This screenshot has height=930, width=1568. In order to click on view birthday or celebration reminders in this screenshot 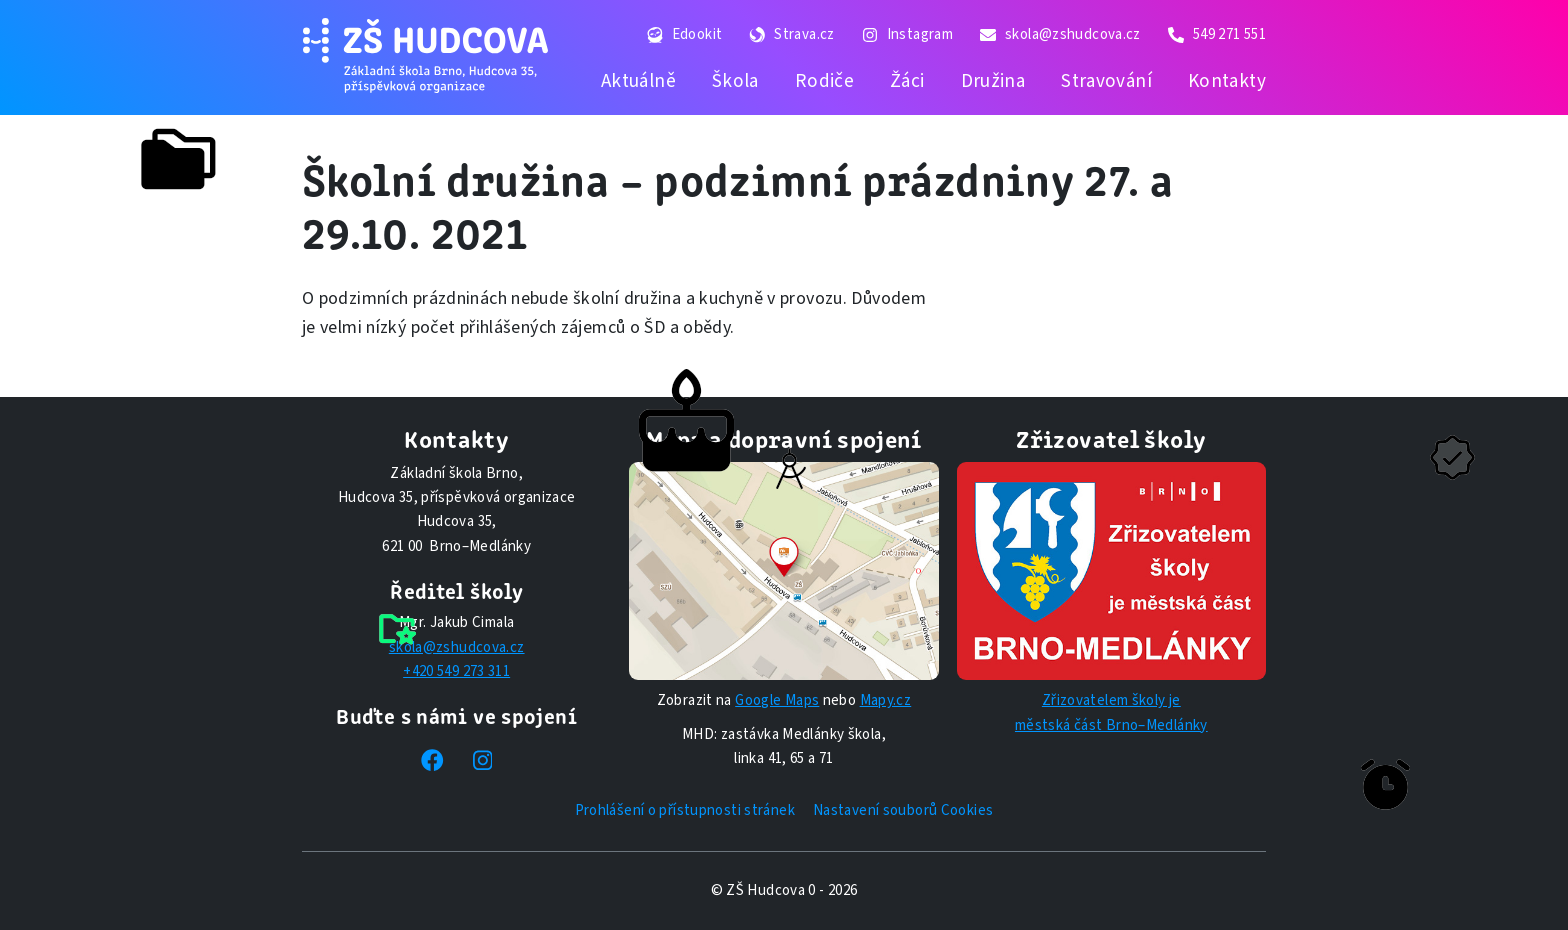, I will do `click(686, 427)`.